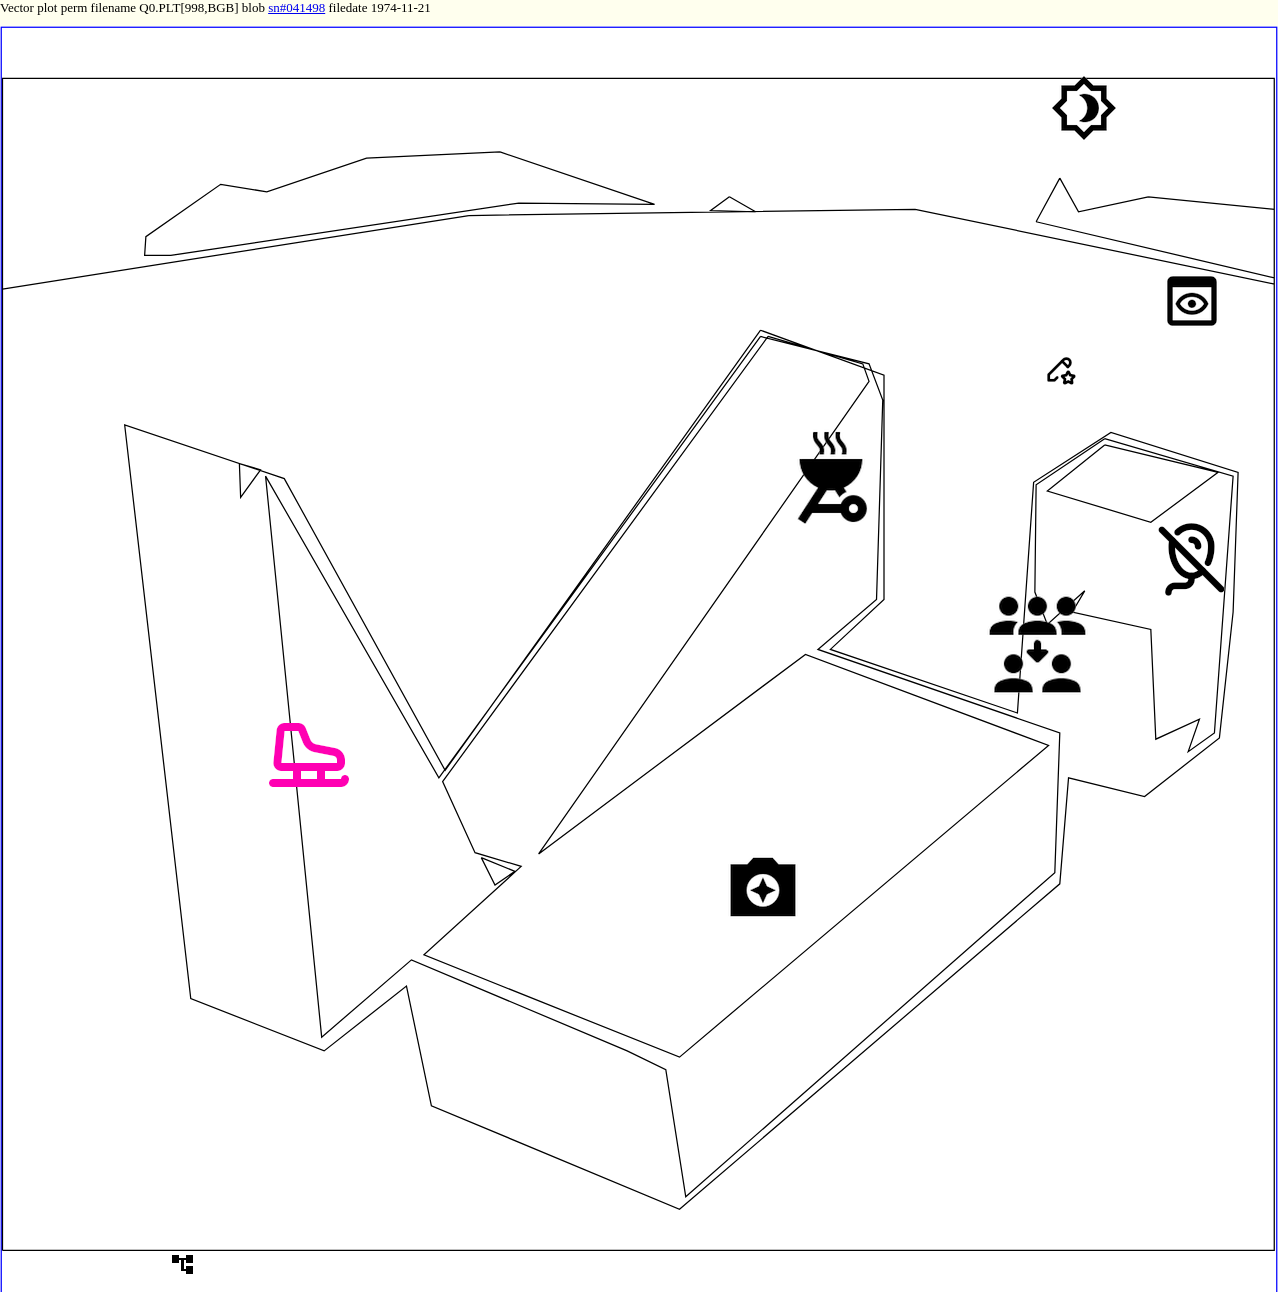 Image resolution: width=1278 pixels, height=1292 pixels. Describe the element at coordinates (1192, 301) in the screenshot. I see `preview file or document before opening` at that location.